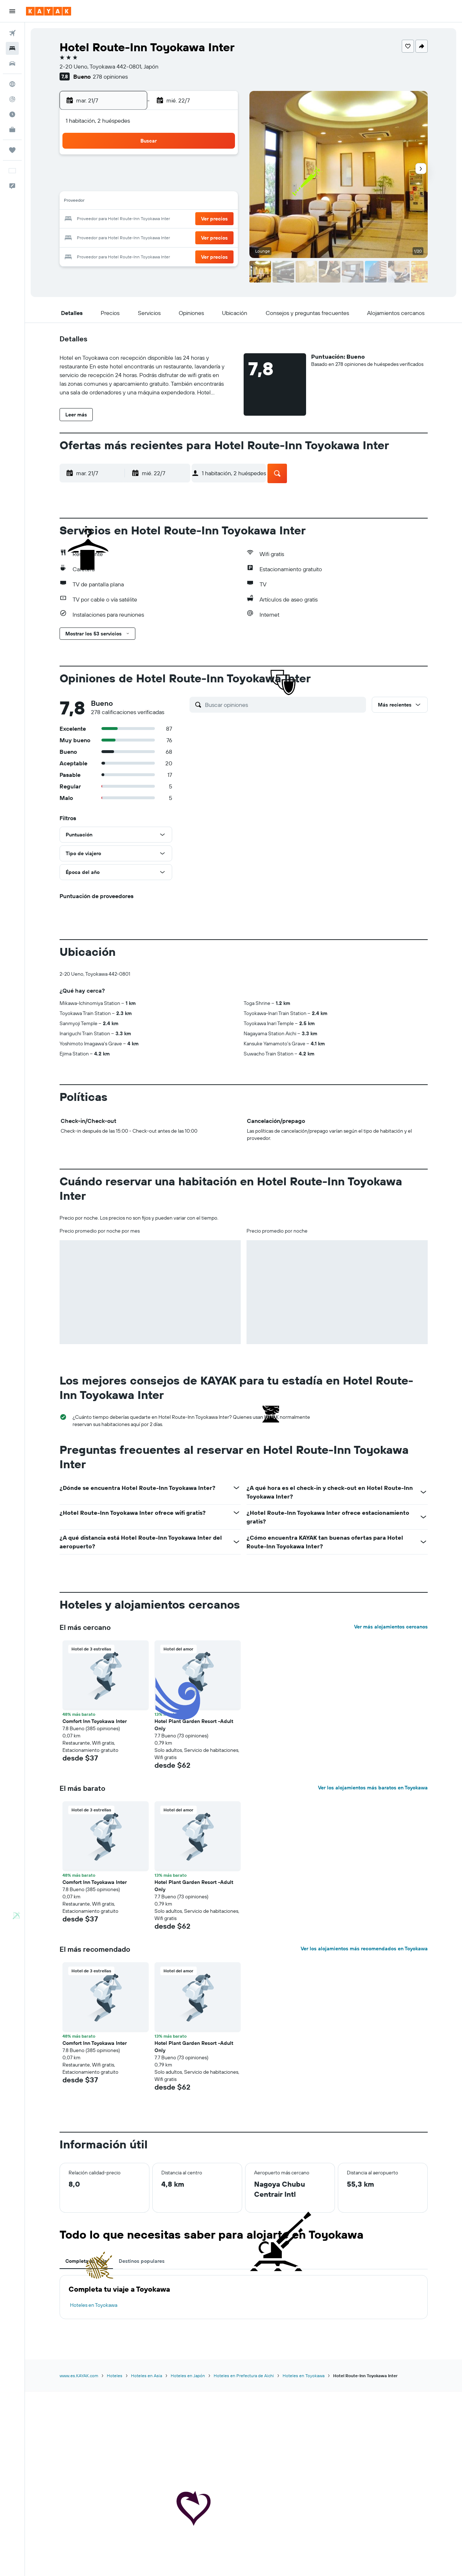  I want to click on access self-care or wellness features, so click(193, 2508).